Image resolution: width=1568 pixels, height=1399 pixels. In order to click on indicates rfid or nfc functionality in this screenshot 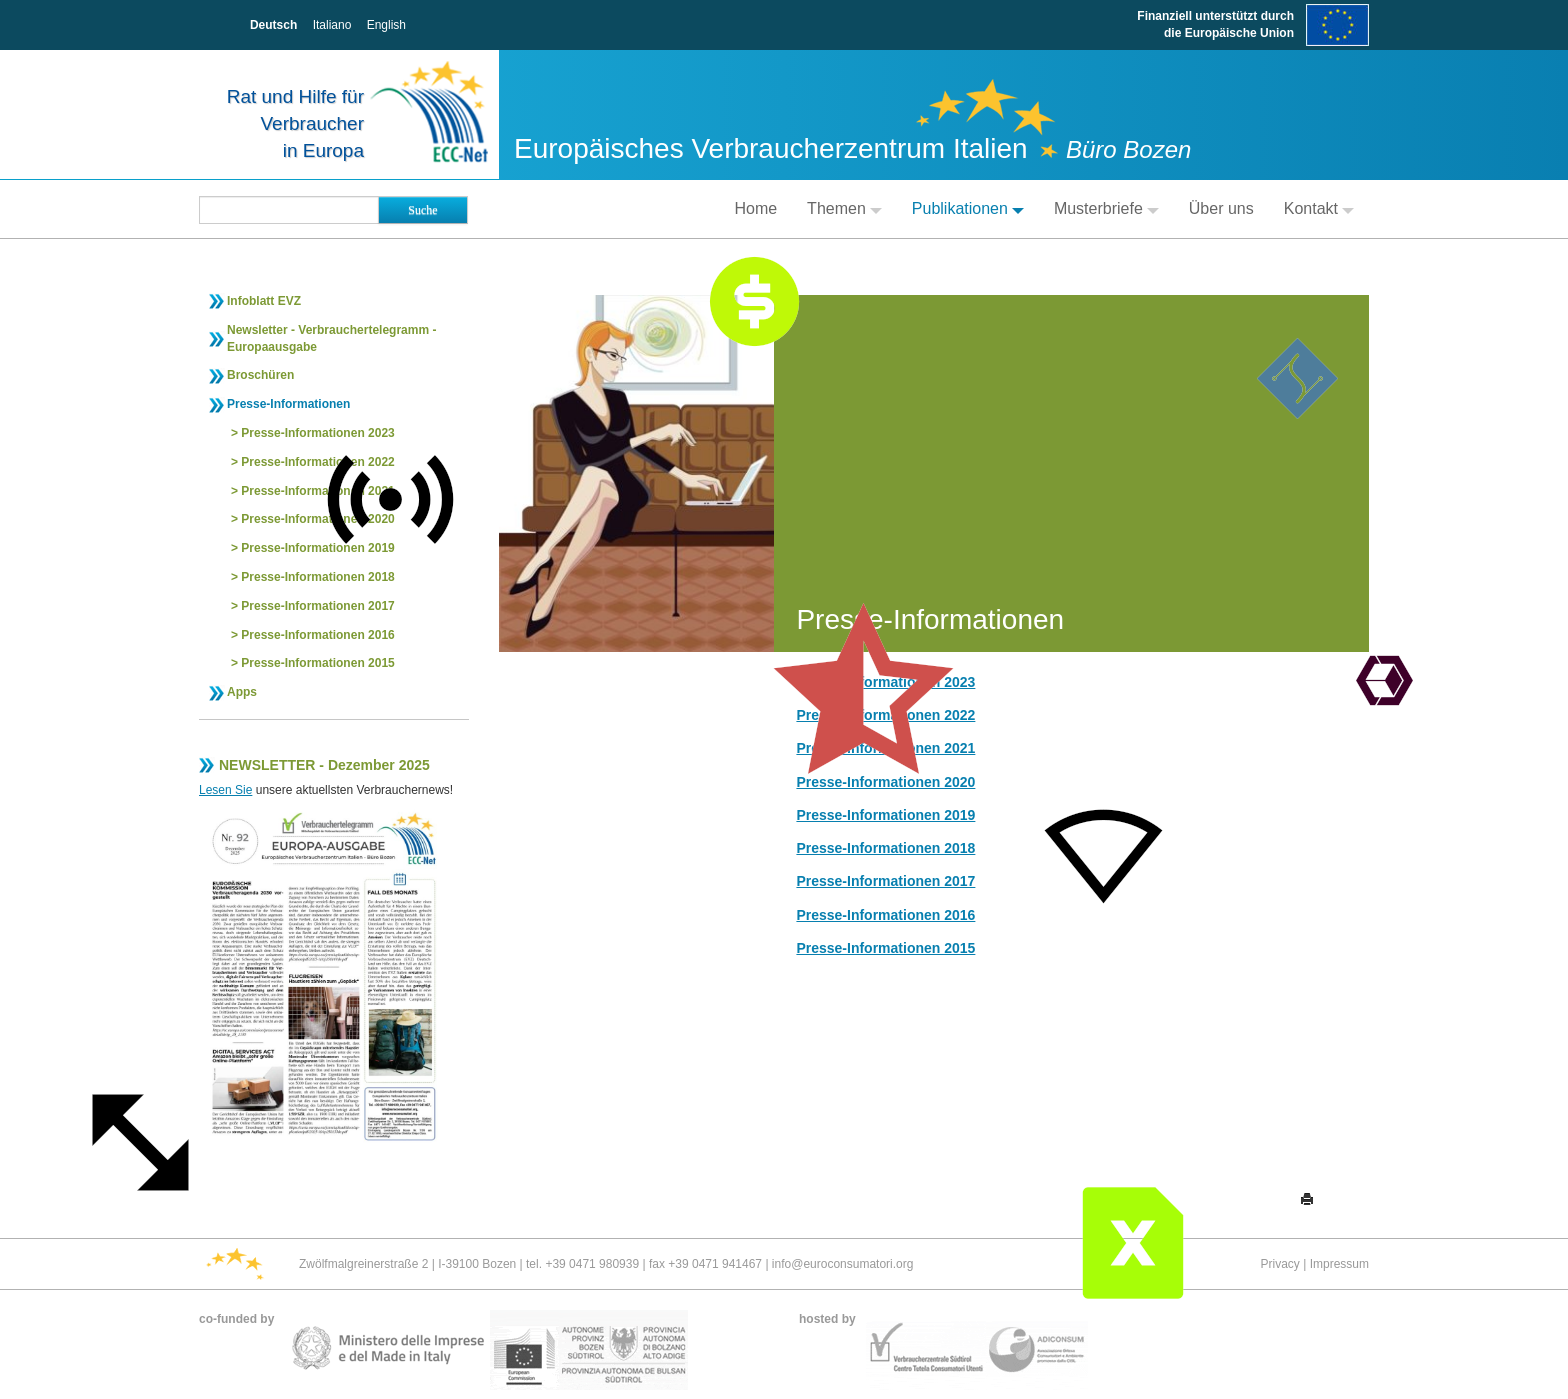, I will do `click(390, 499)`.